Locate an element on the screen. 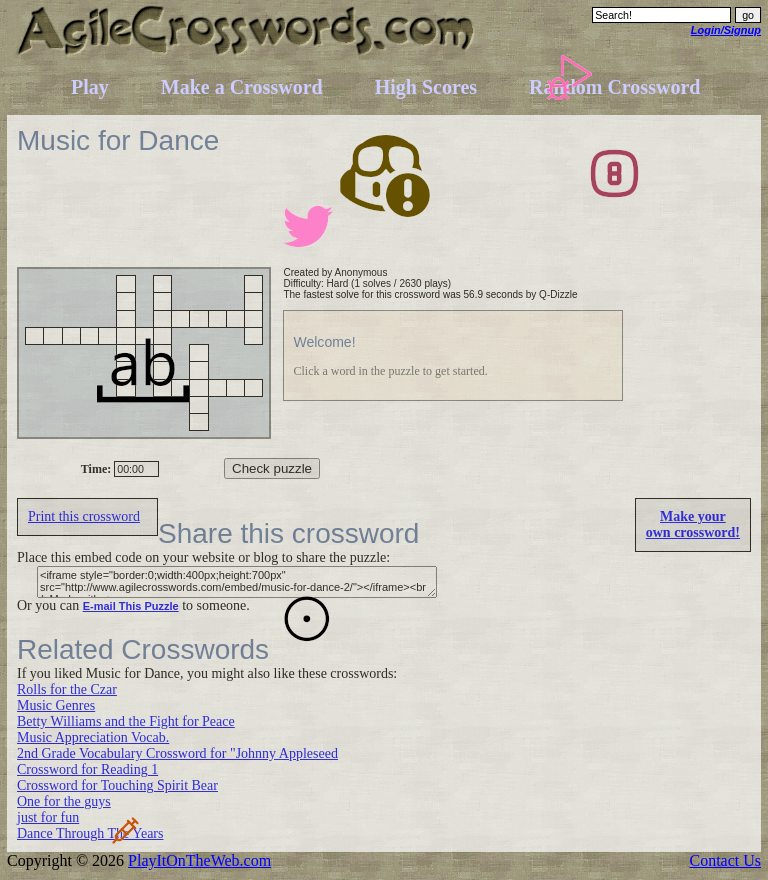  view open issues or bugs is located at coordinates (308, 620).